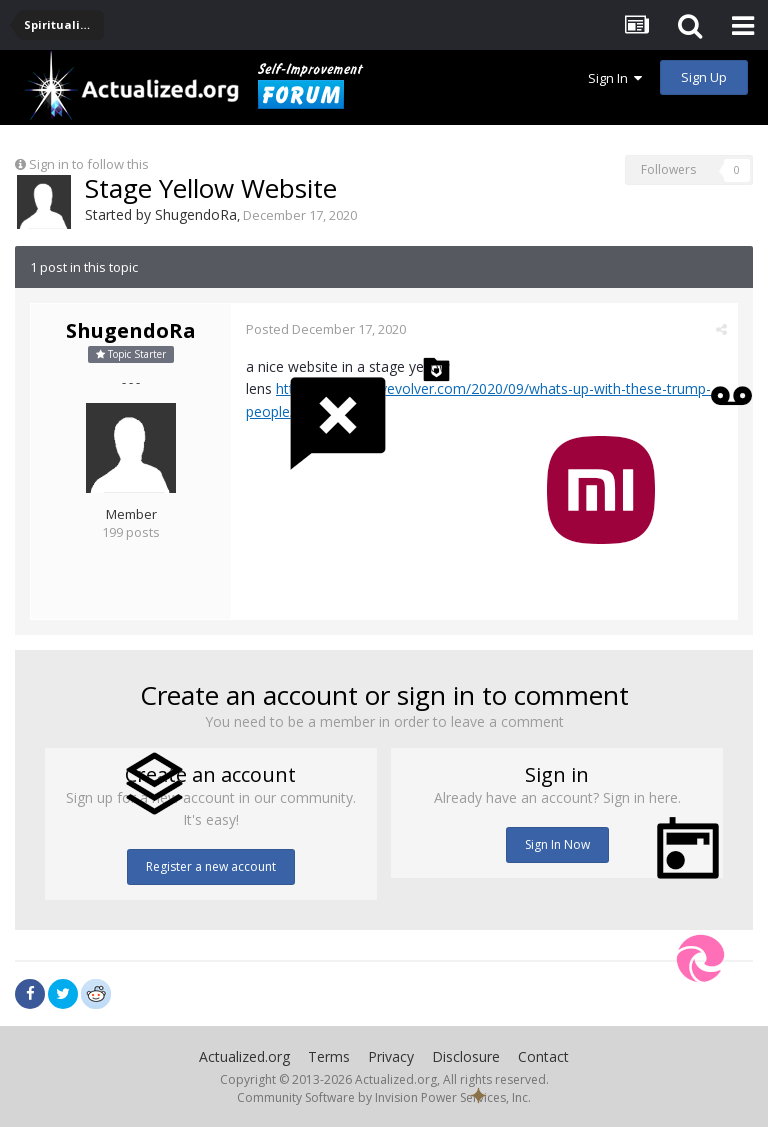 The image size is (768, 1127). Describe the element at coordinates (688, 851) in the screenshot. I see `listen to radio stations` at that location.